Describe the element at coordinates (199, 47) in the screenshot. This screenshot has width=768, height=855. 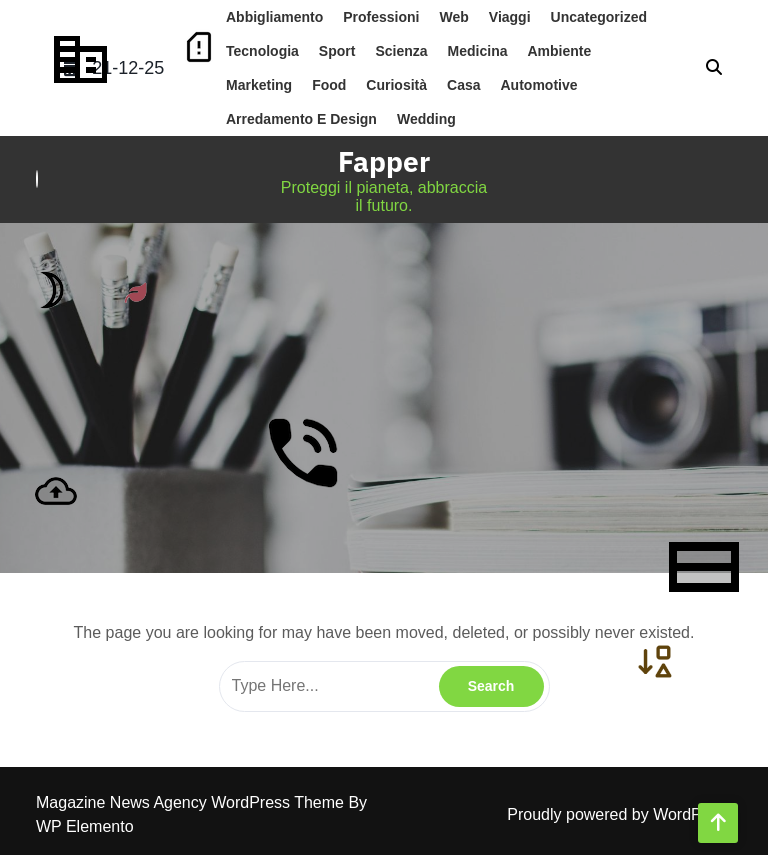
I see `sd card storage warning or error` at that location.